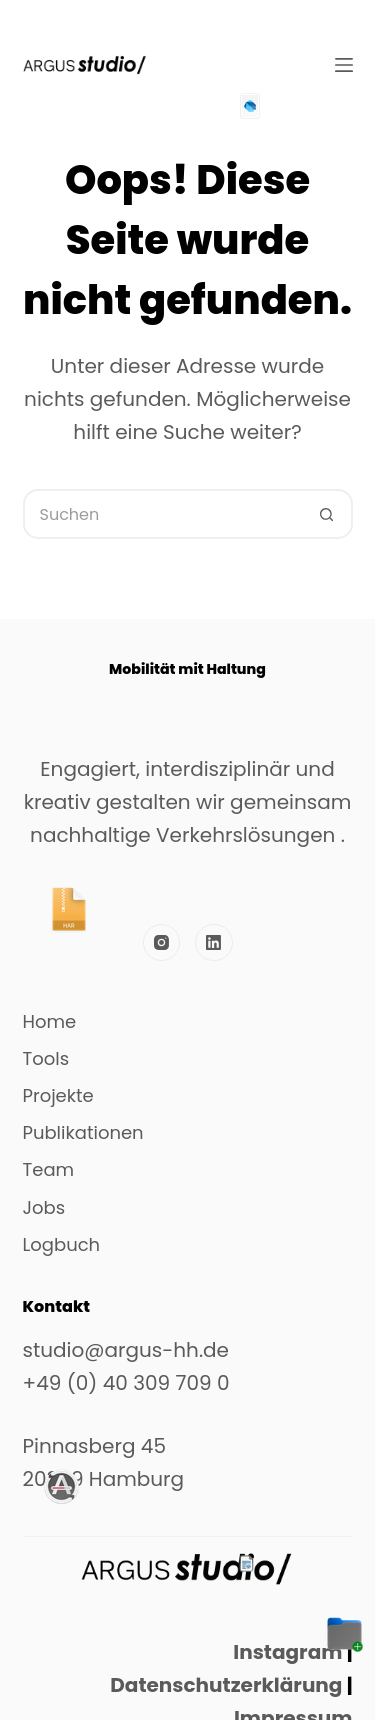 The height and width of the screenshot is (1720, 375). Describe the element at coordinates (250, 106) in the screenshot. I see `indicates a Dart programming language file` at that location.